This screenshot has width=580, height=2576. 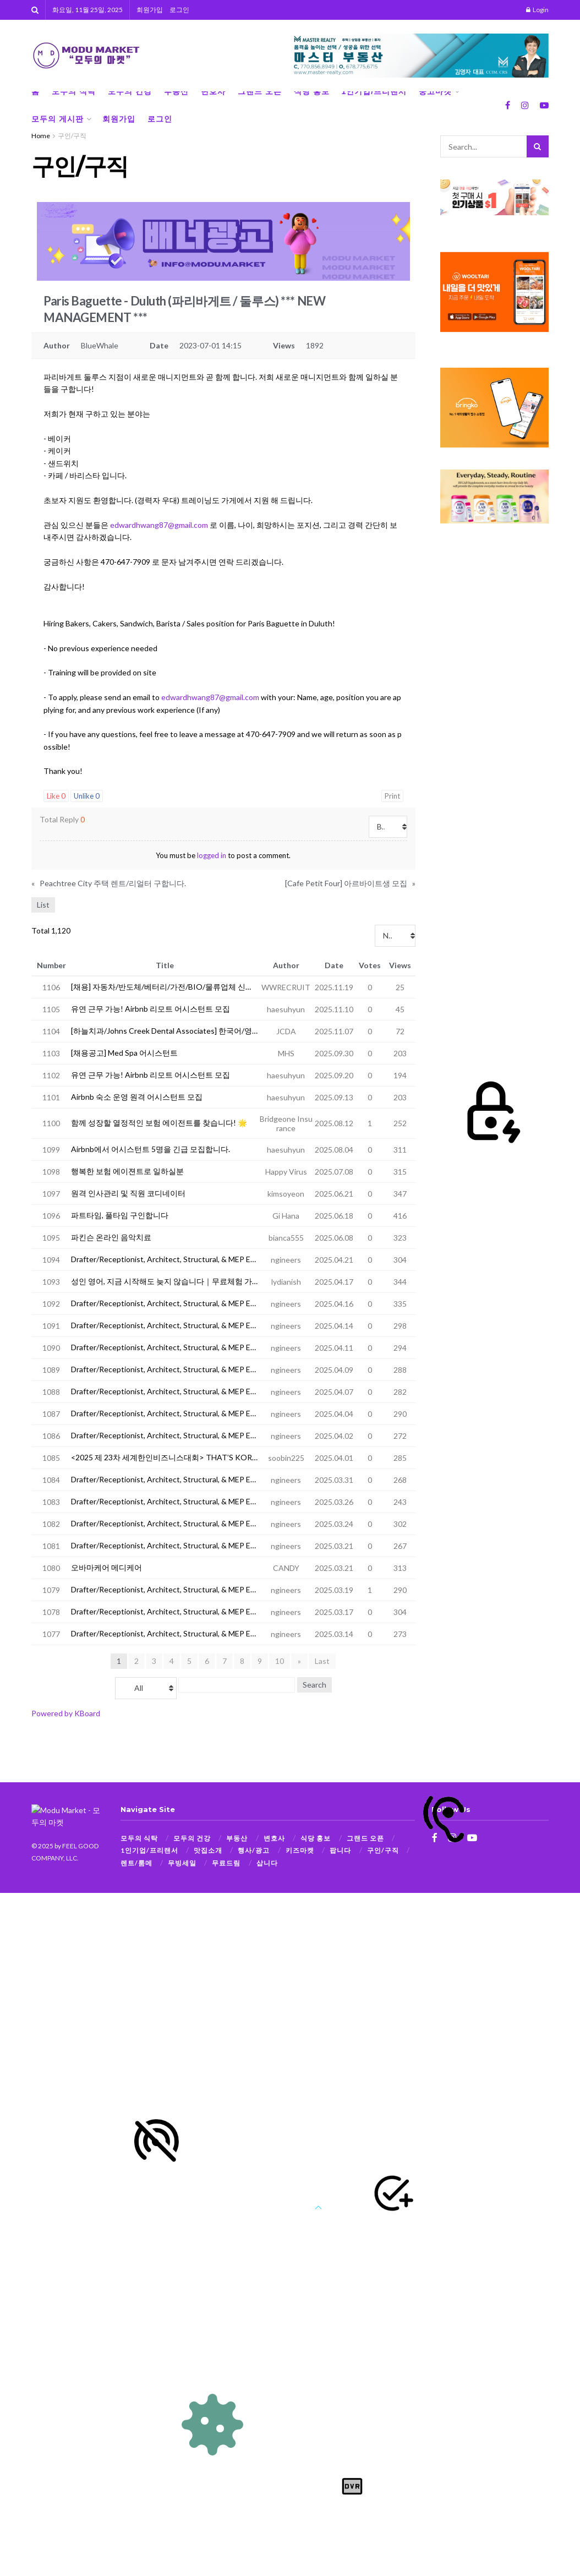 What do you see at coordinates (352, 2486) in the screenshot?
I see `access DVR recordings` at bounding box center [352, 2486].